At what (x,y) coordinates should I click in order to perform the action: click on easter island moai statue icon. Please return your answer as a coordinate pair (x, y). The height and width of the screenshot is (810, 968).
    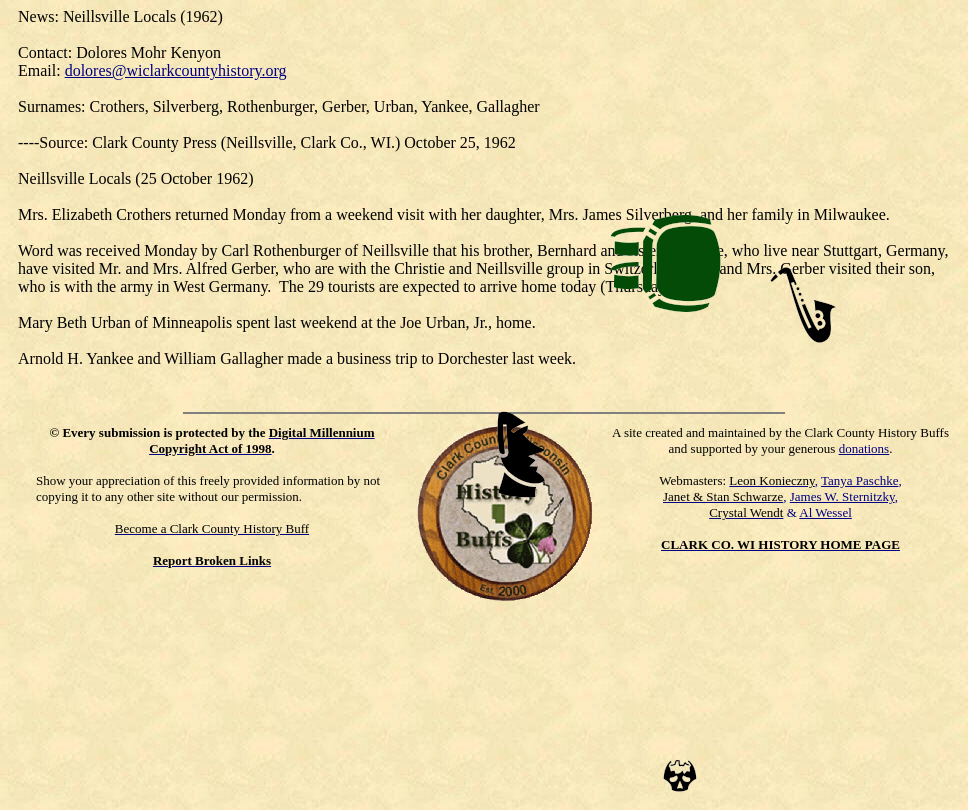
    Looking at the image, I should click on (521, 454).